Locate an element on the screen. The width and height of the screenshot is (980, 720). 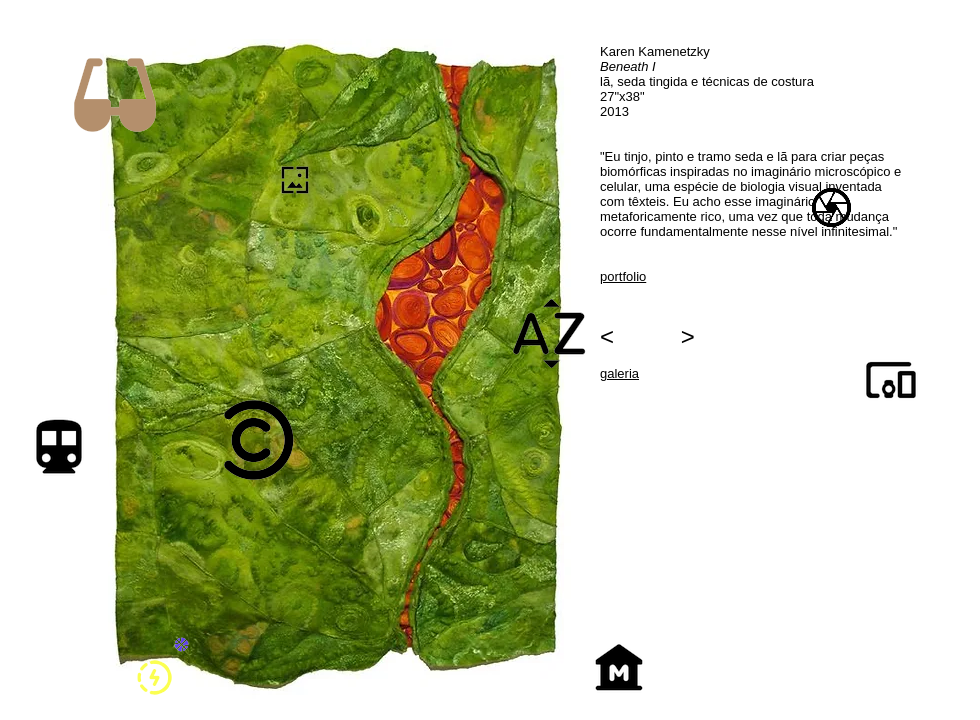
view other connected devices is located at coordinates (891, 380).